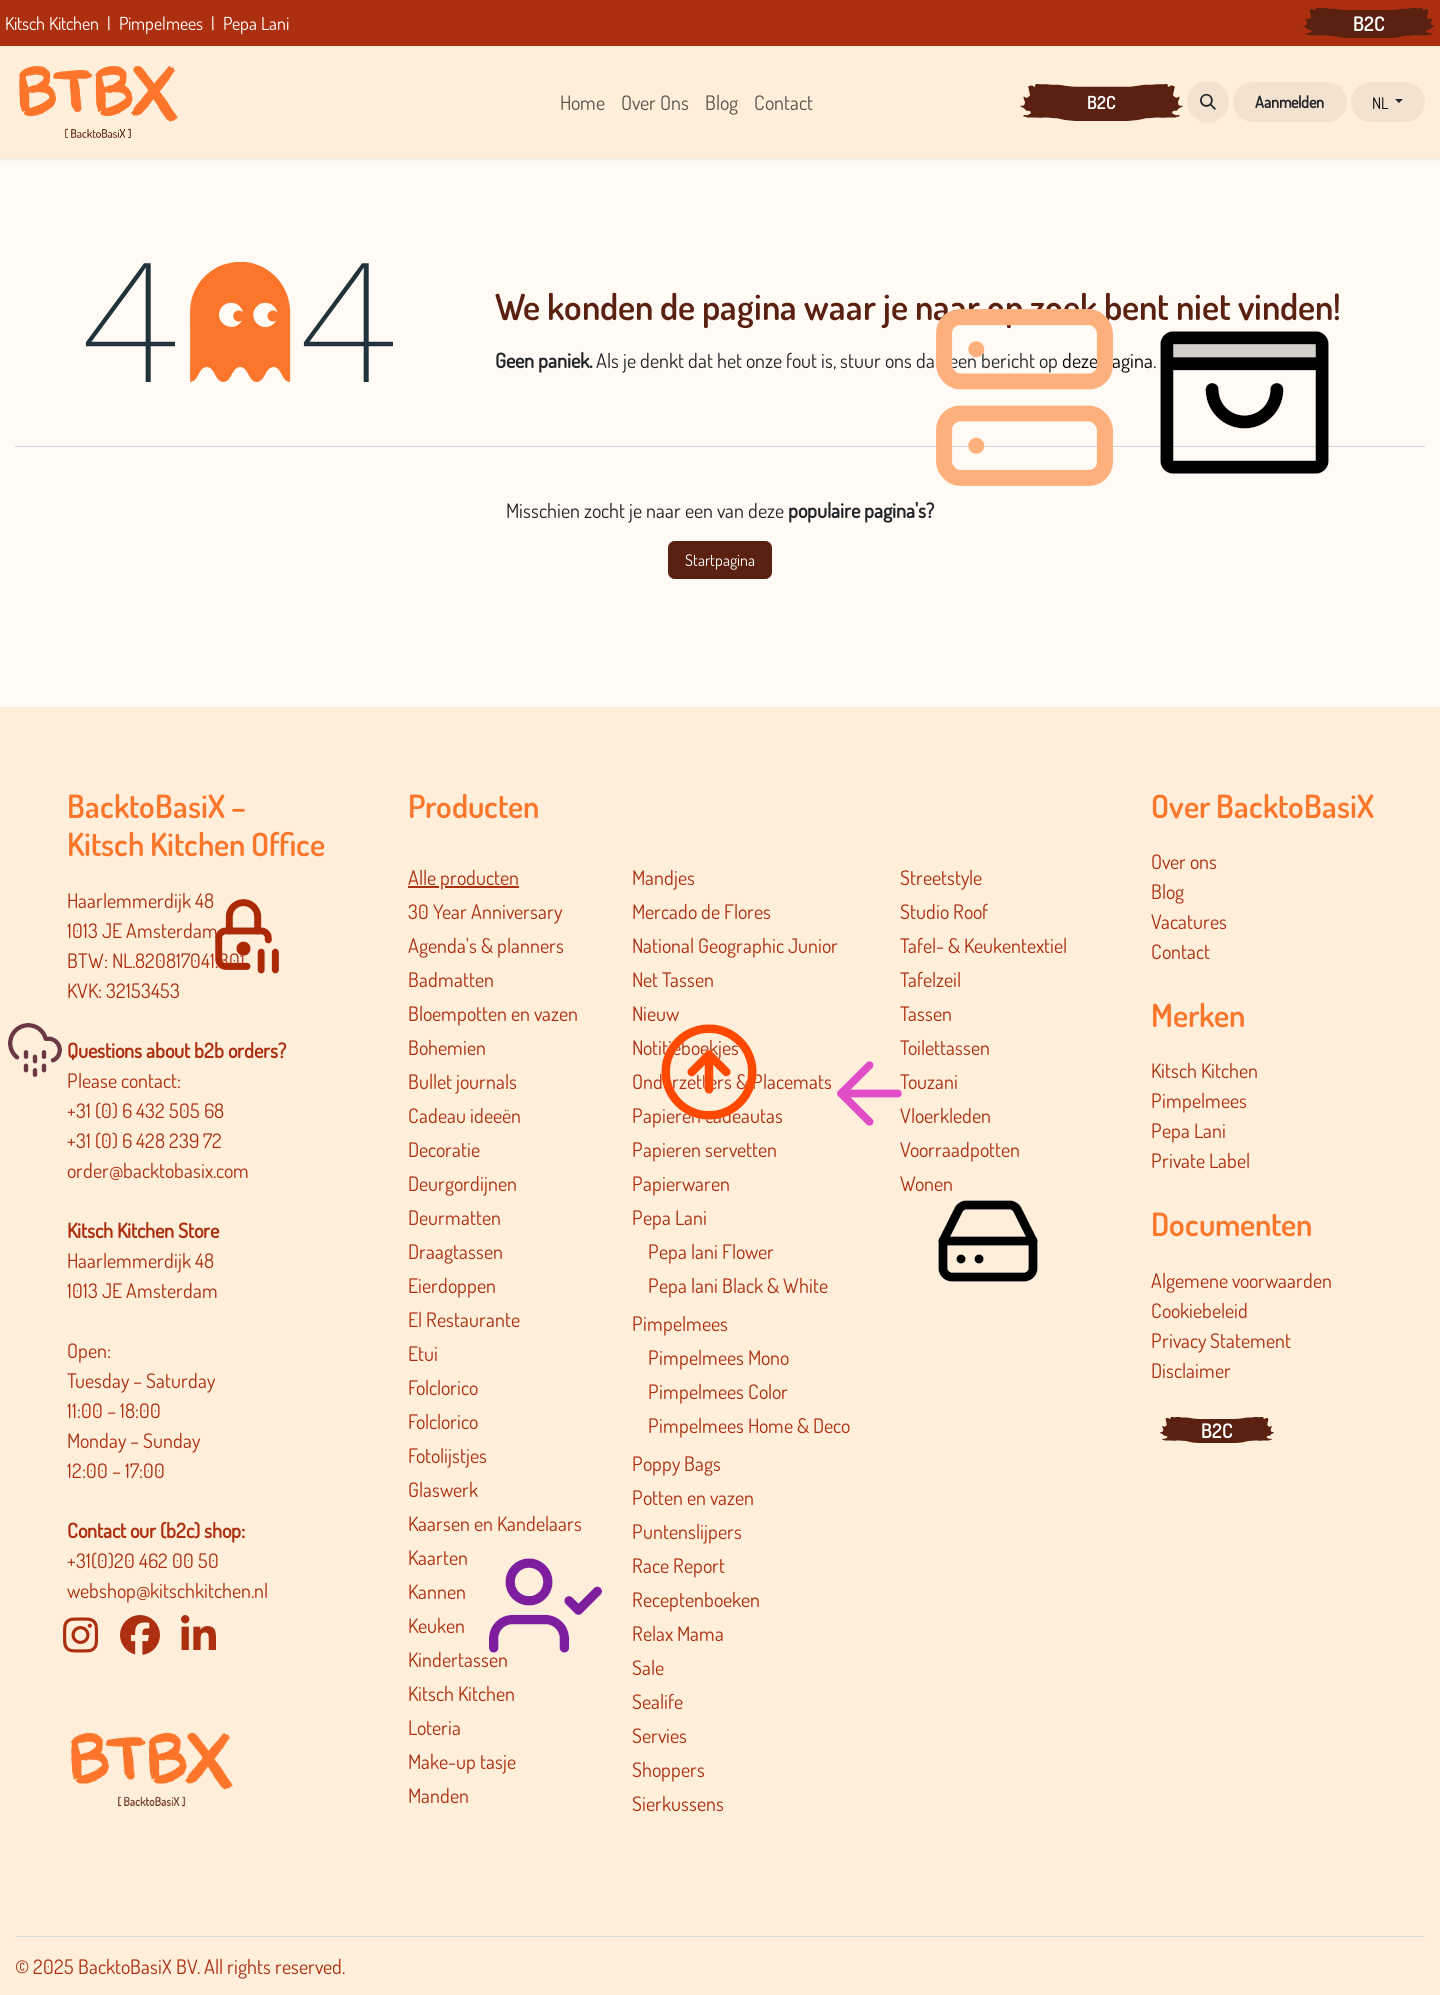 The image size is (1440, 1995). Describe the element at coordinates (243, 934) in the screenshot. I see `pause secure session or locked process` at that location.